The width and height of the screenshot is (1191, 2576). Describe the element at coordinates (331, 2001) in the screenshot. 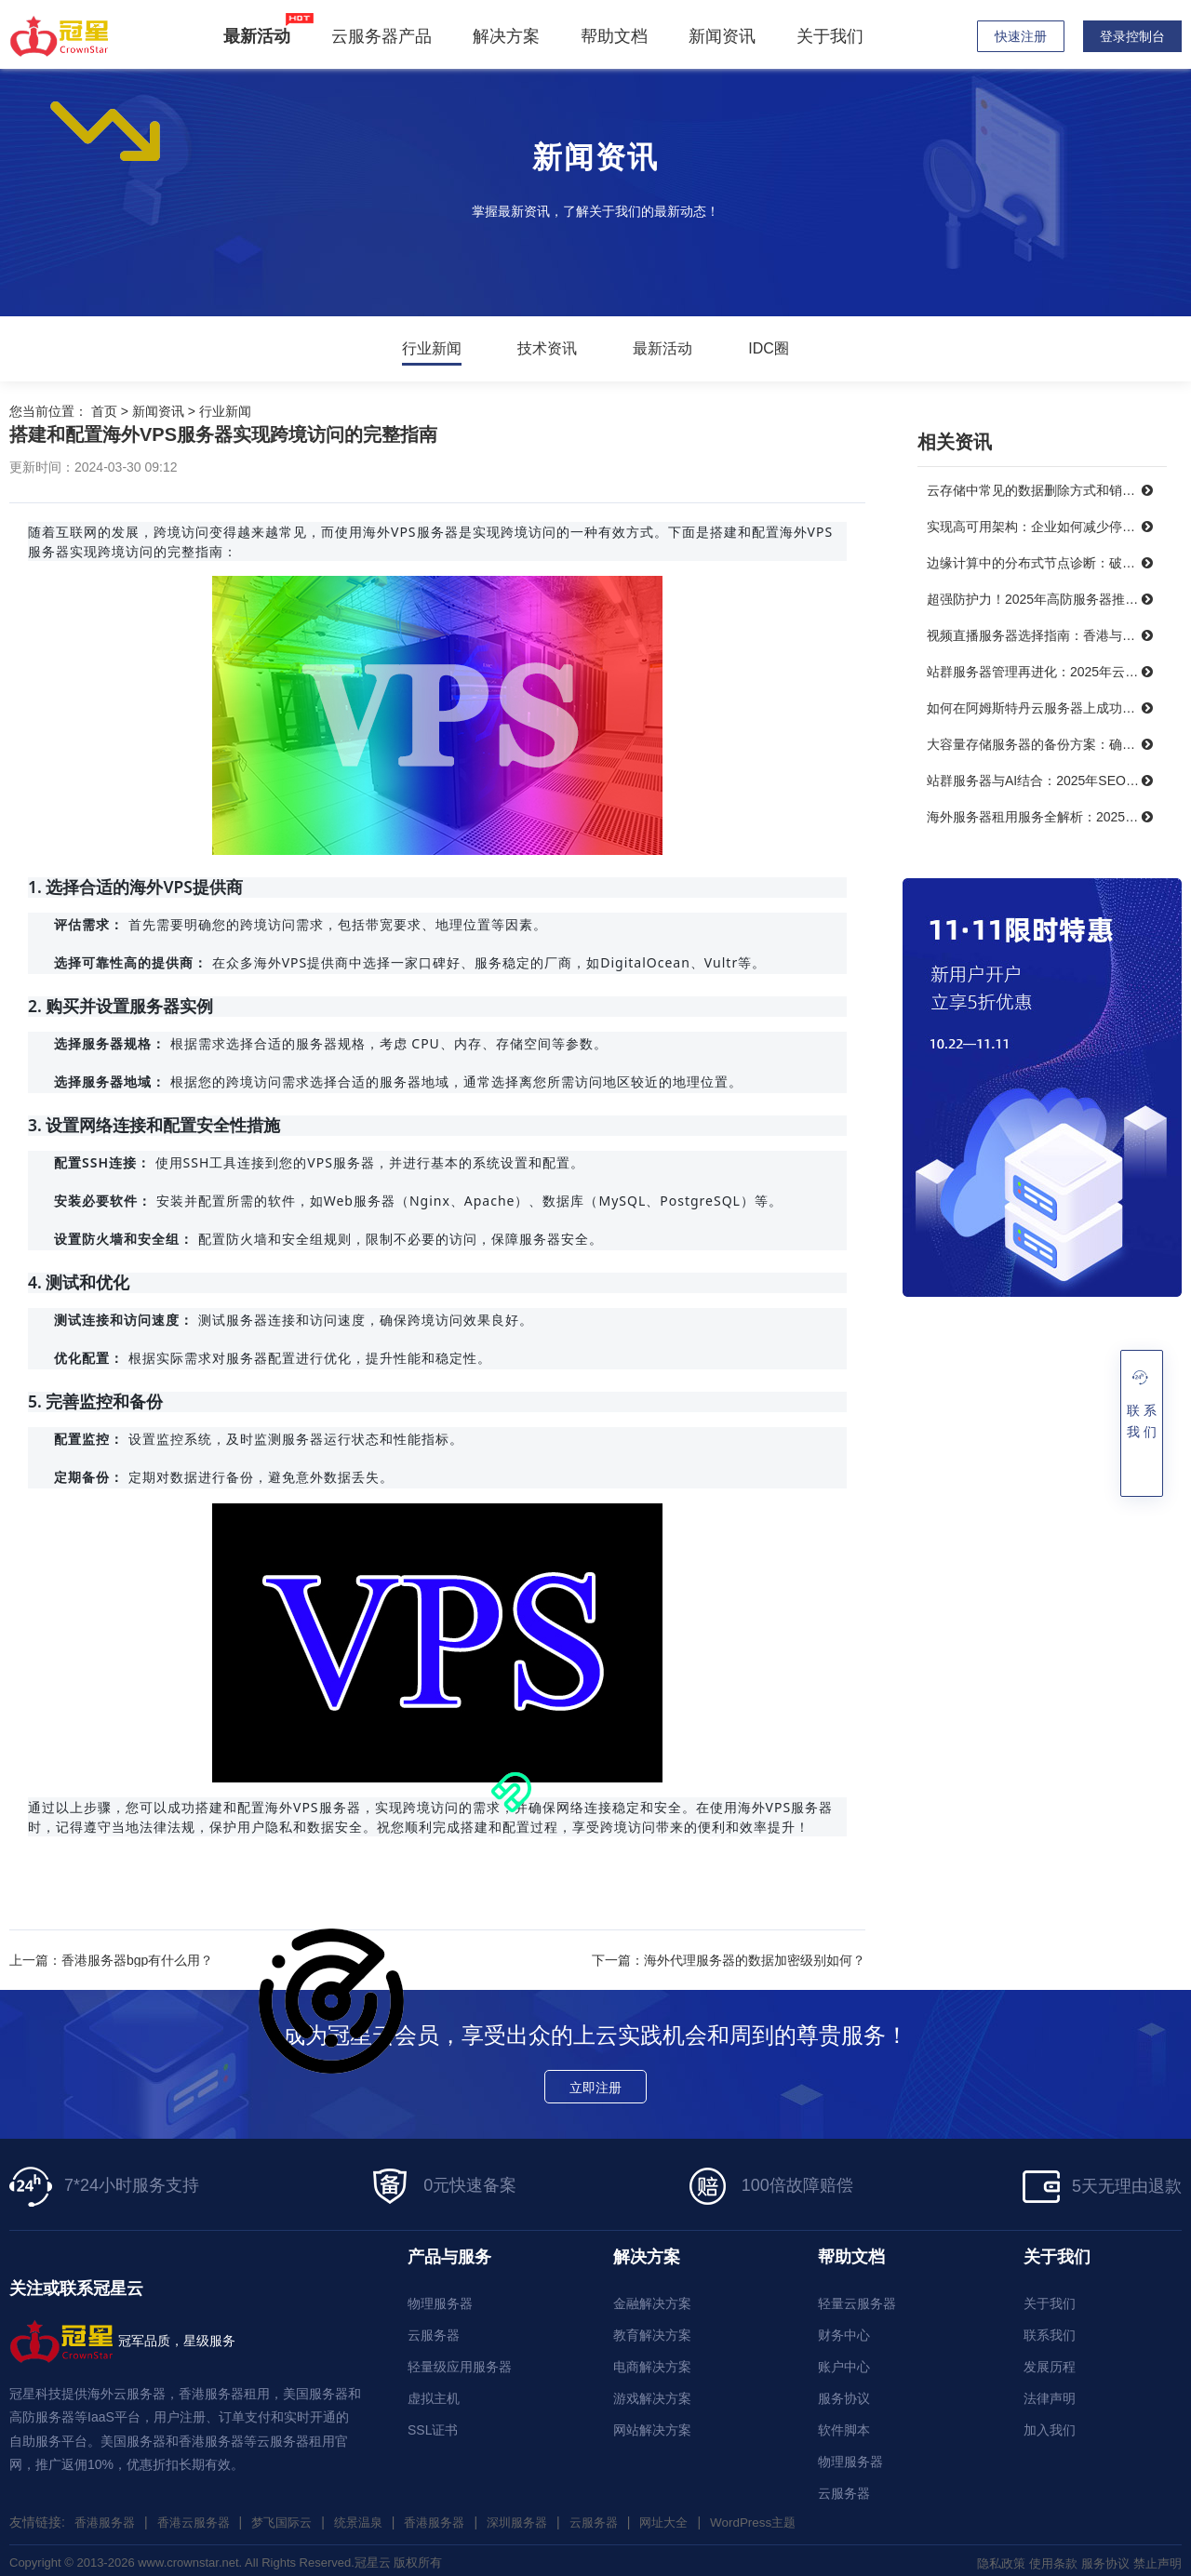

I see `scan for nearby devices or signals` at that location.